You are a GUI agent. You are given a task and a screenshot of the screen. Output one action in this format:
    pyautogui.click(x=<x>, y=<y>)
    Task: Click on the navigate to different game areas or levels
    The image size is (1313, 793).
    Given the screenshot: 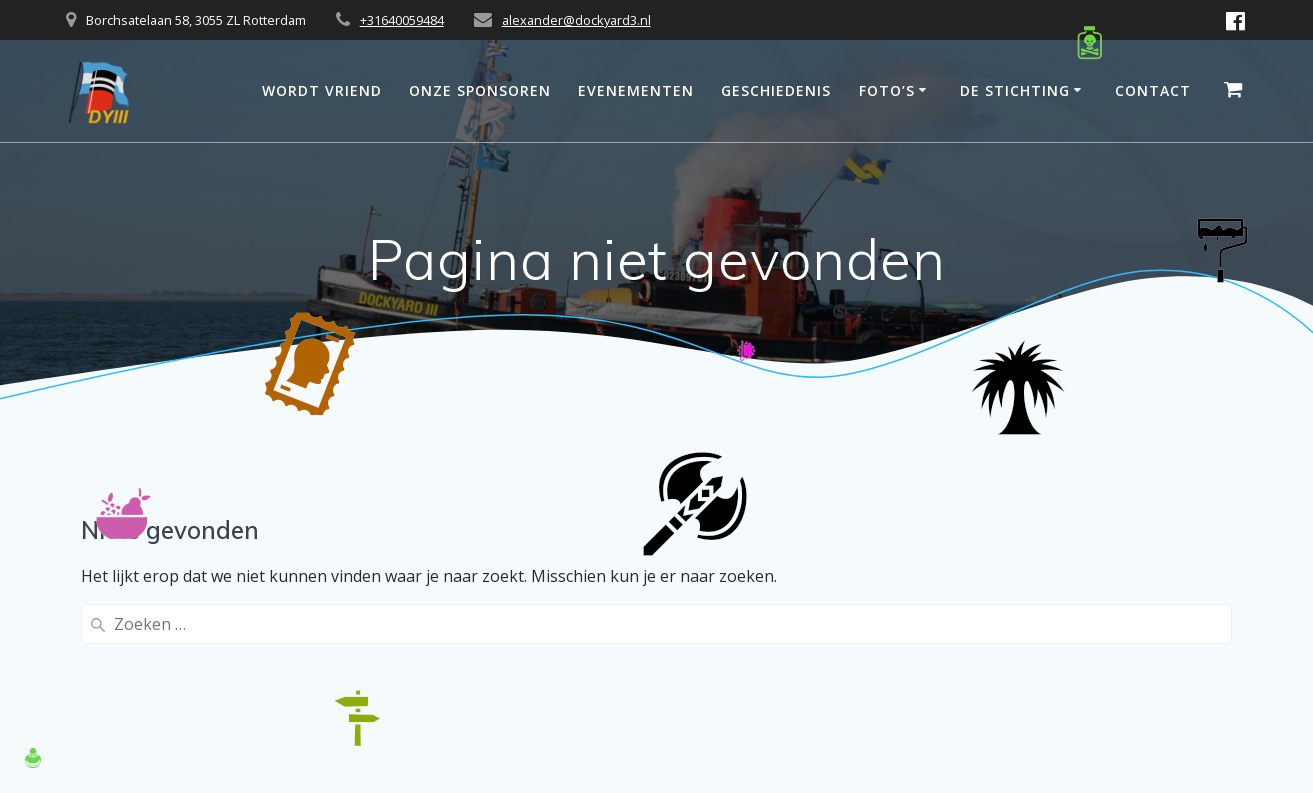 What is the action you would take?
    pyautogui.click(x=357, y=717)
    